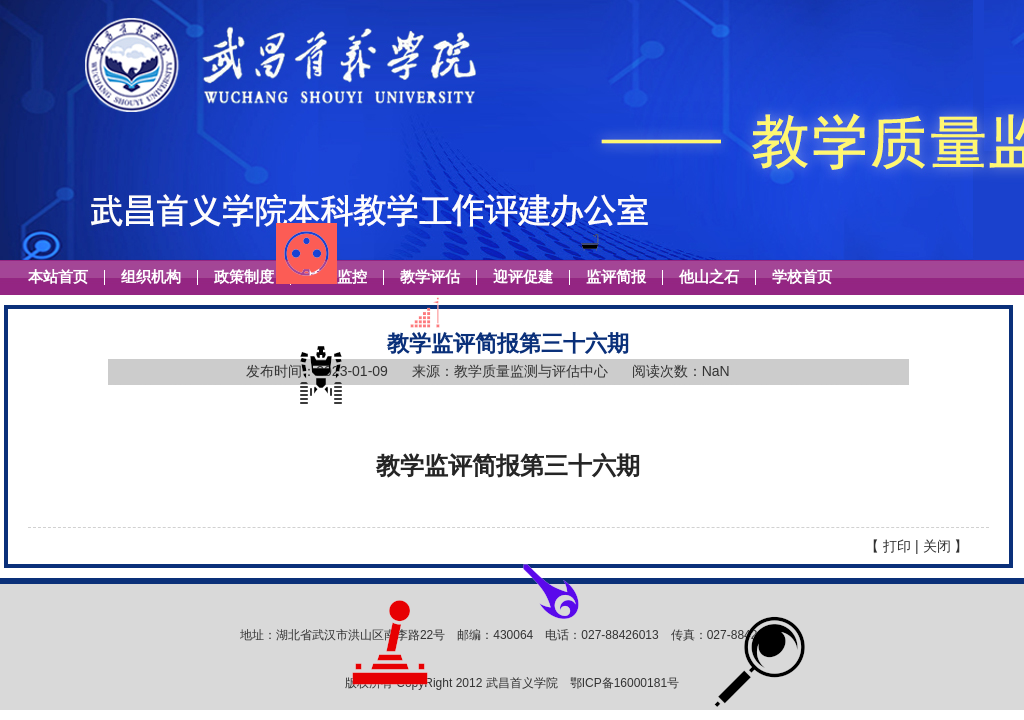 Image resolution: width=1024 pixels, height=720 pixels. Describe the element at coordinates (590, 242) in the screenshot. I see `indicates bathroom or bathing facilities` at that location.